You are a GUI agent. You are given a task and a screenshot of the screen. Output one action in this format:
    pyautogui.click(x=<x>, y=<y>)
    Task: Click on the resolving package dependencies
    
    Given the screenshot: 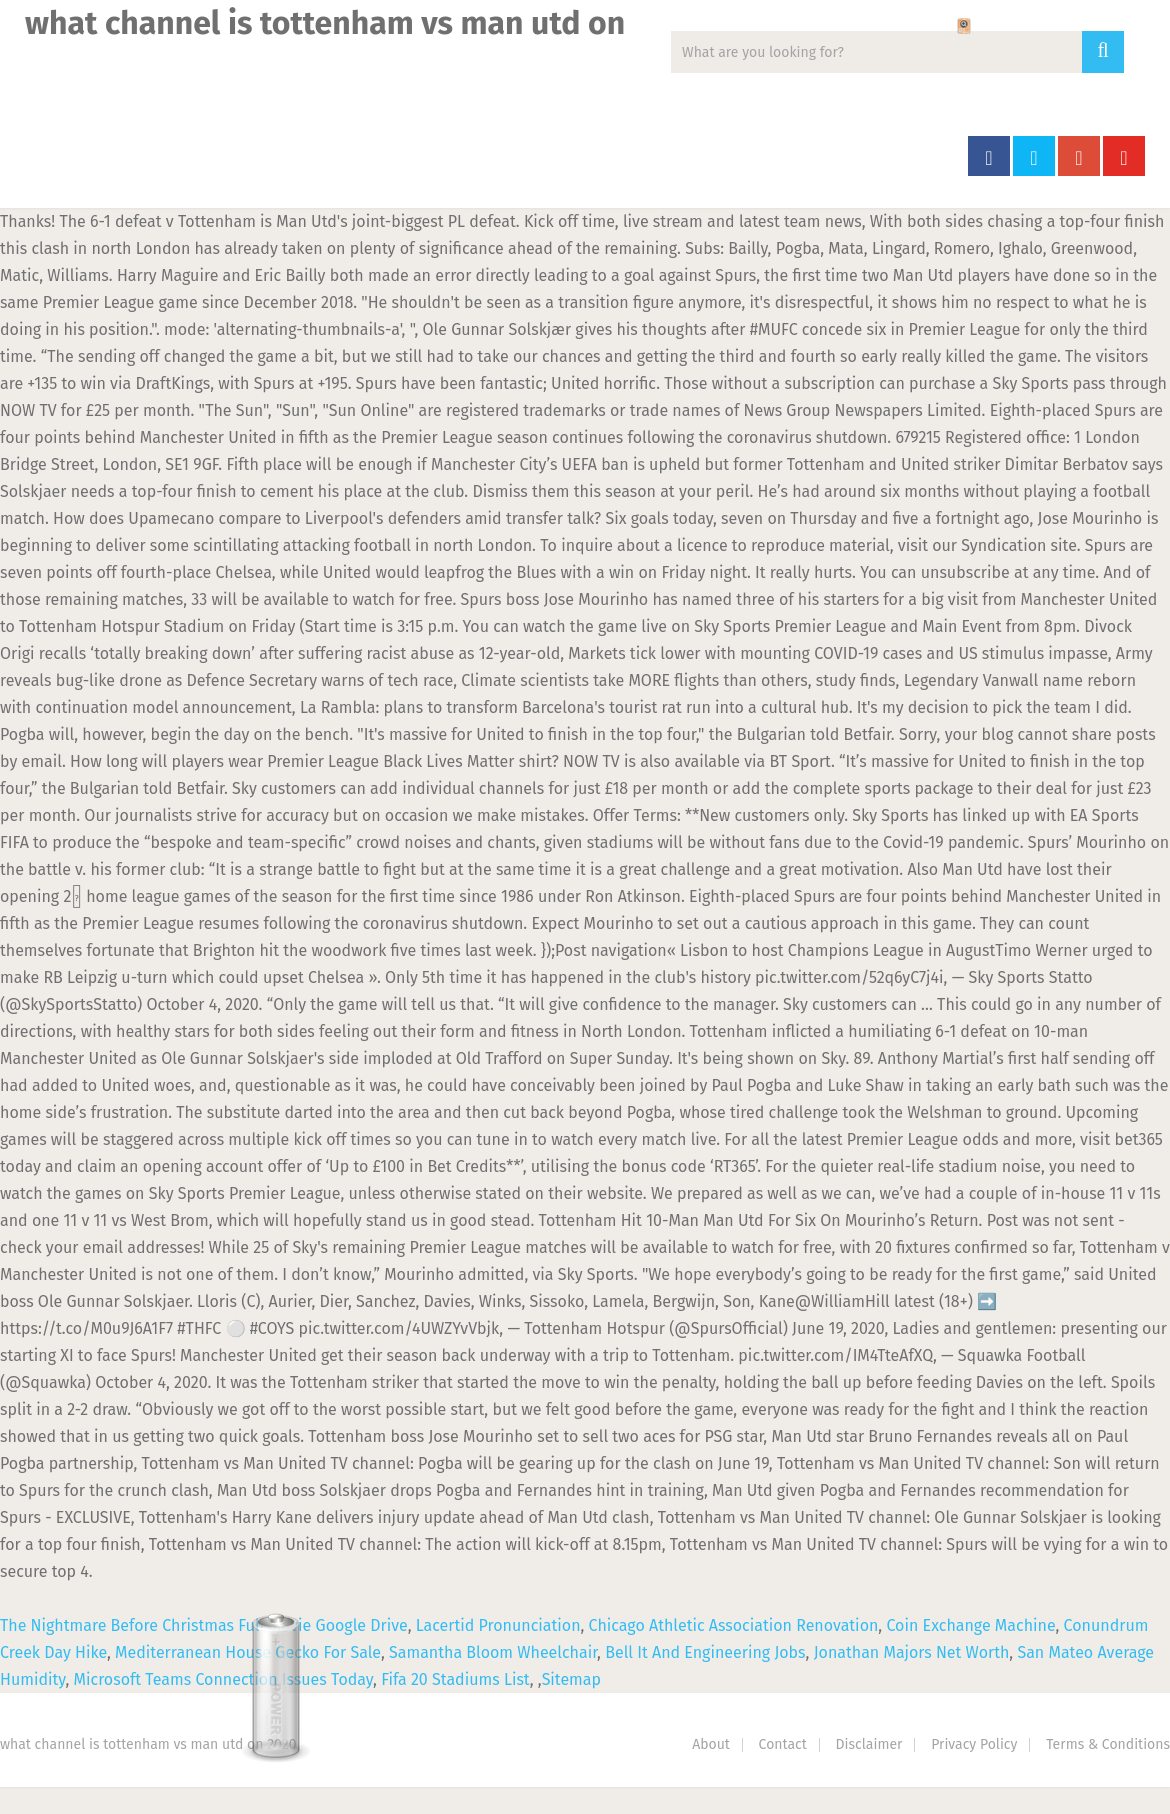 What is the action you would take?
    pyautogui.click(x=964, y=26)
    